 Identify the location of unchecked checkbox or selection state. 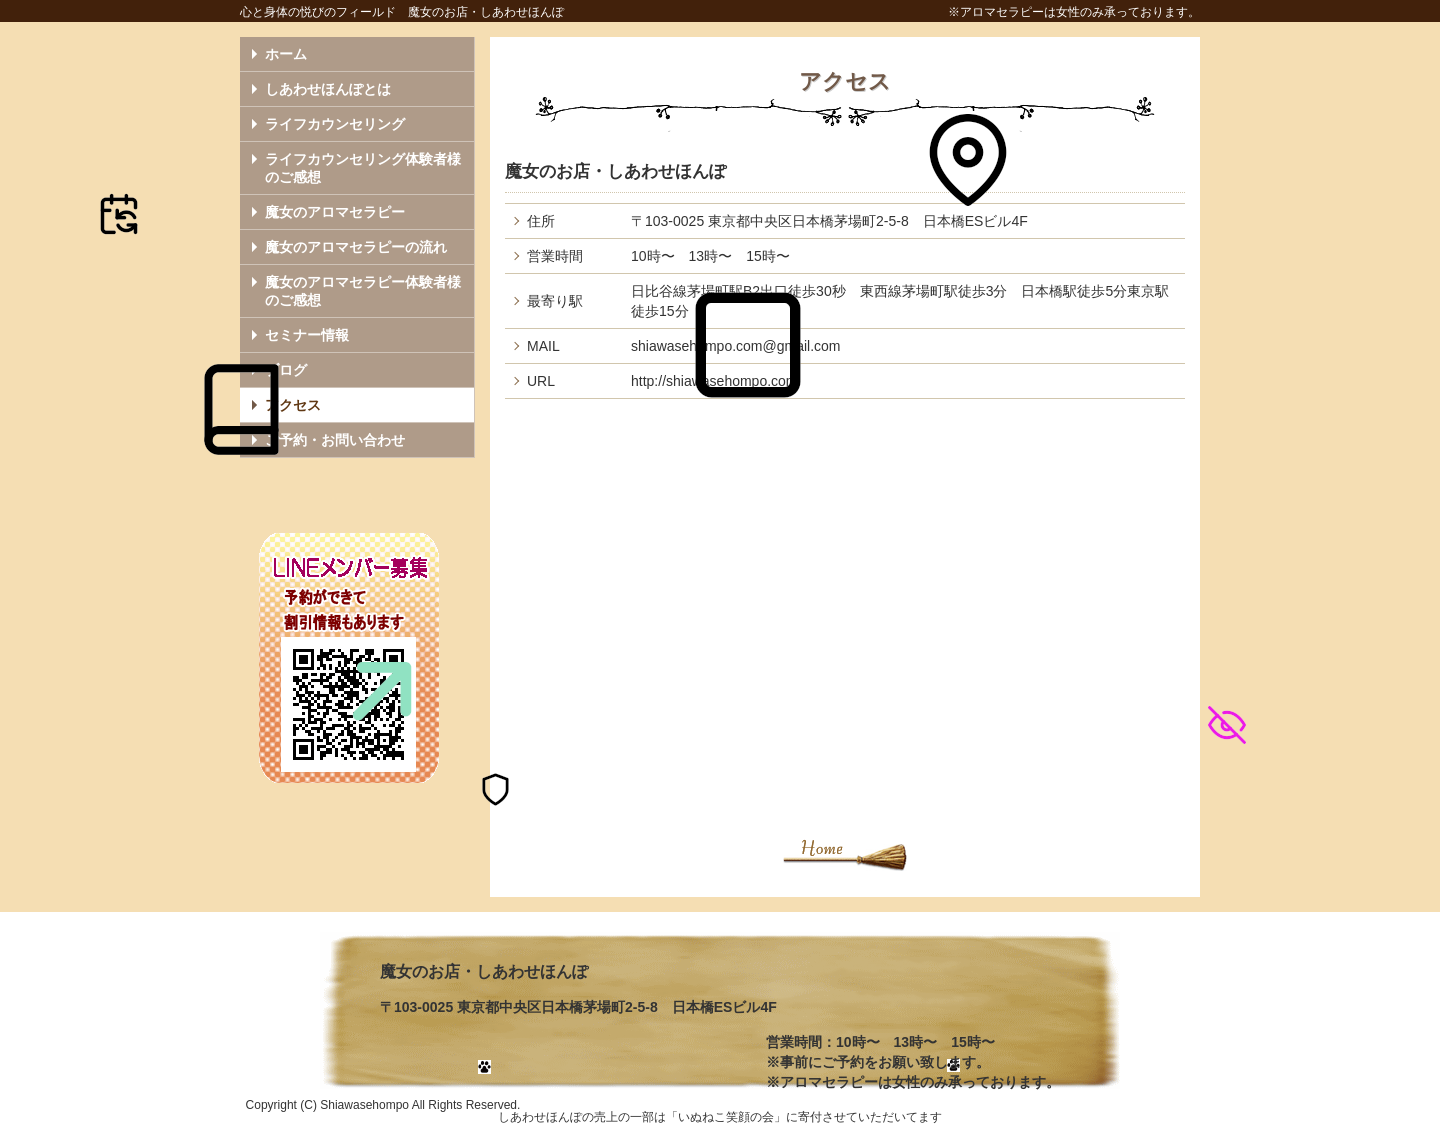
(748, 345).